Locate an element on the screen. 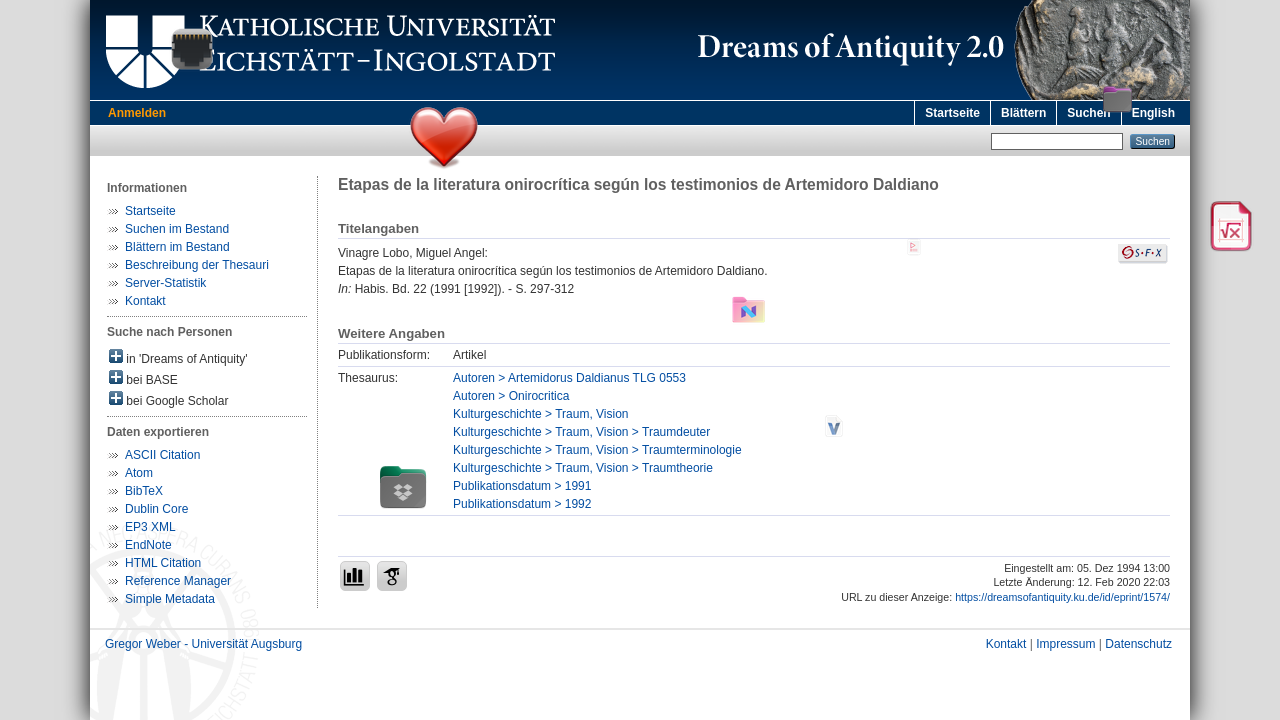 This screenshot has height=720, width=1280. an mp3 playlist file is located at coordinates (914, 247).